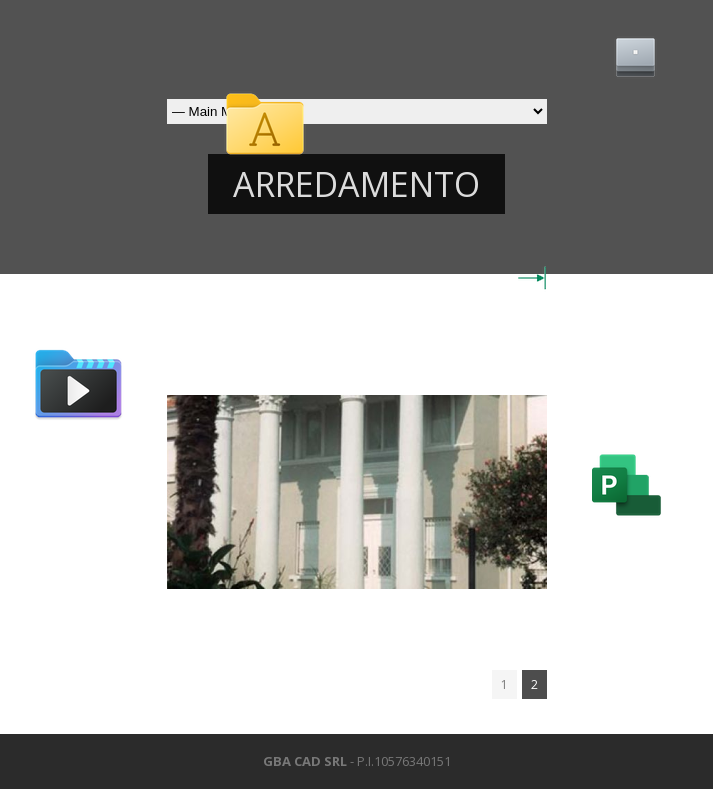  Describe the element at coordinates (78, 386) in the screenshot. I see `open your movies folder` at that location.